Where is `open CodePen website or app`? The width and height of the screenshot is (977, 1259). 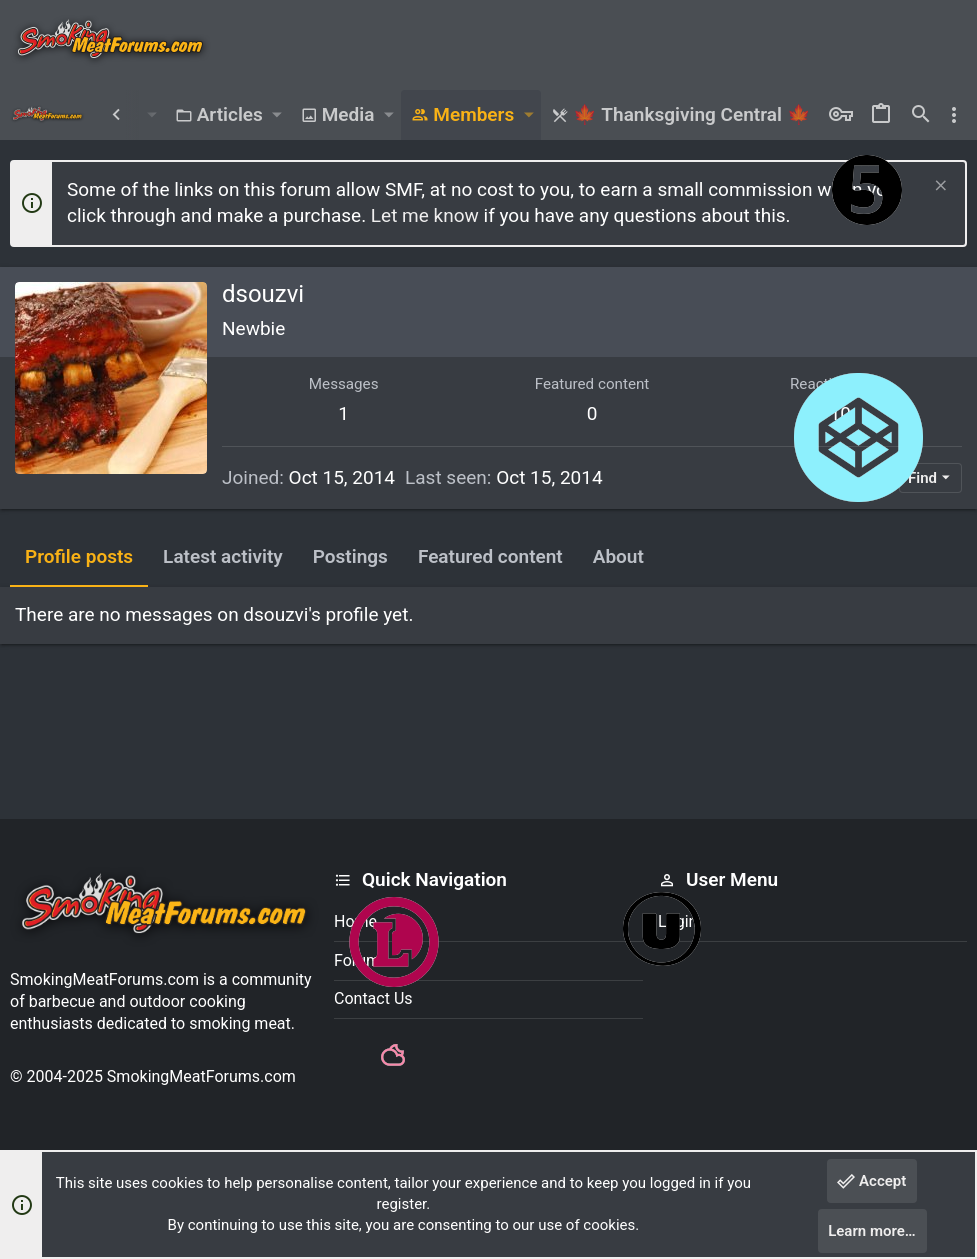 open CodePen website or app is located at coordinates (858, 437).